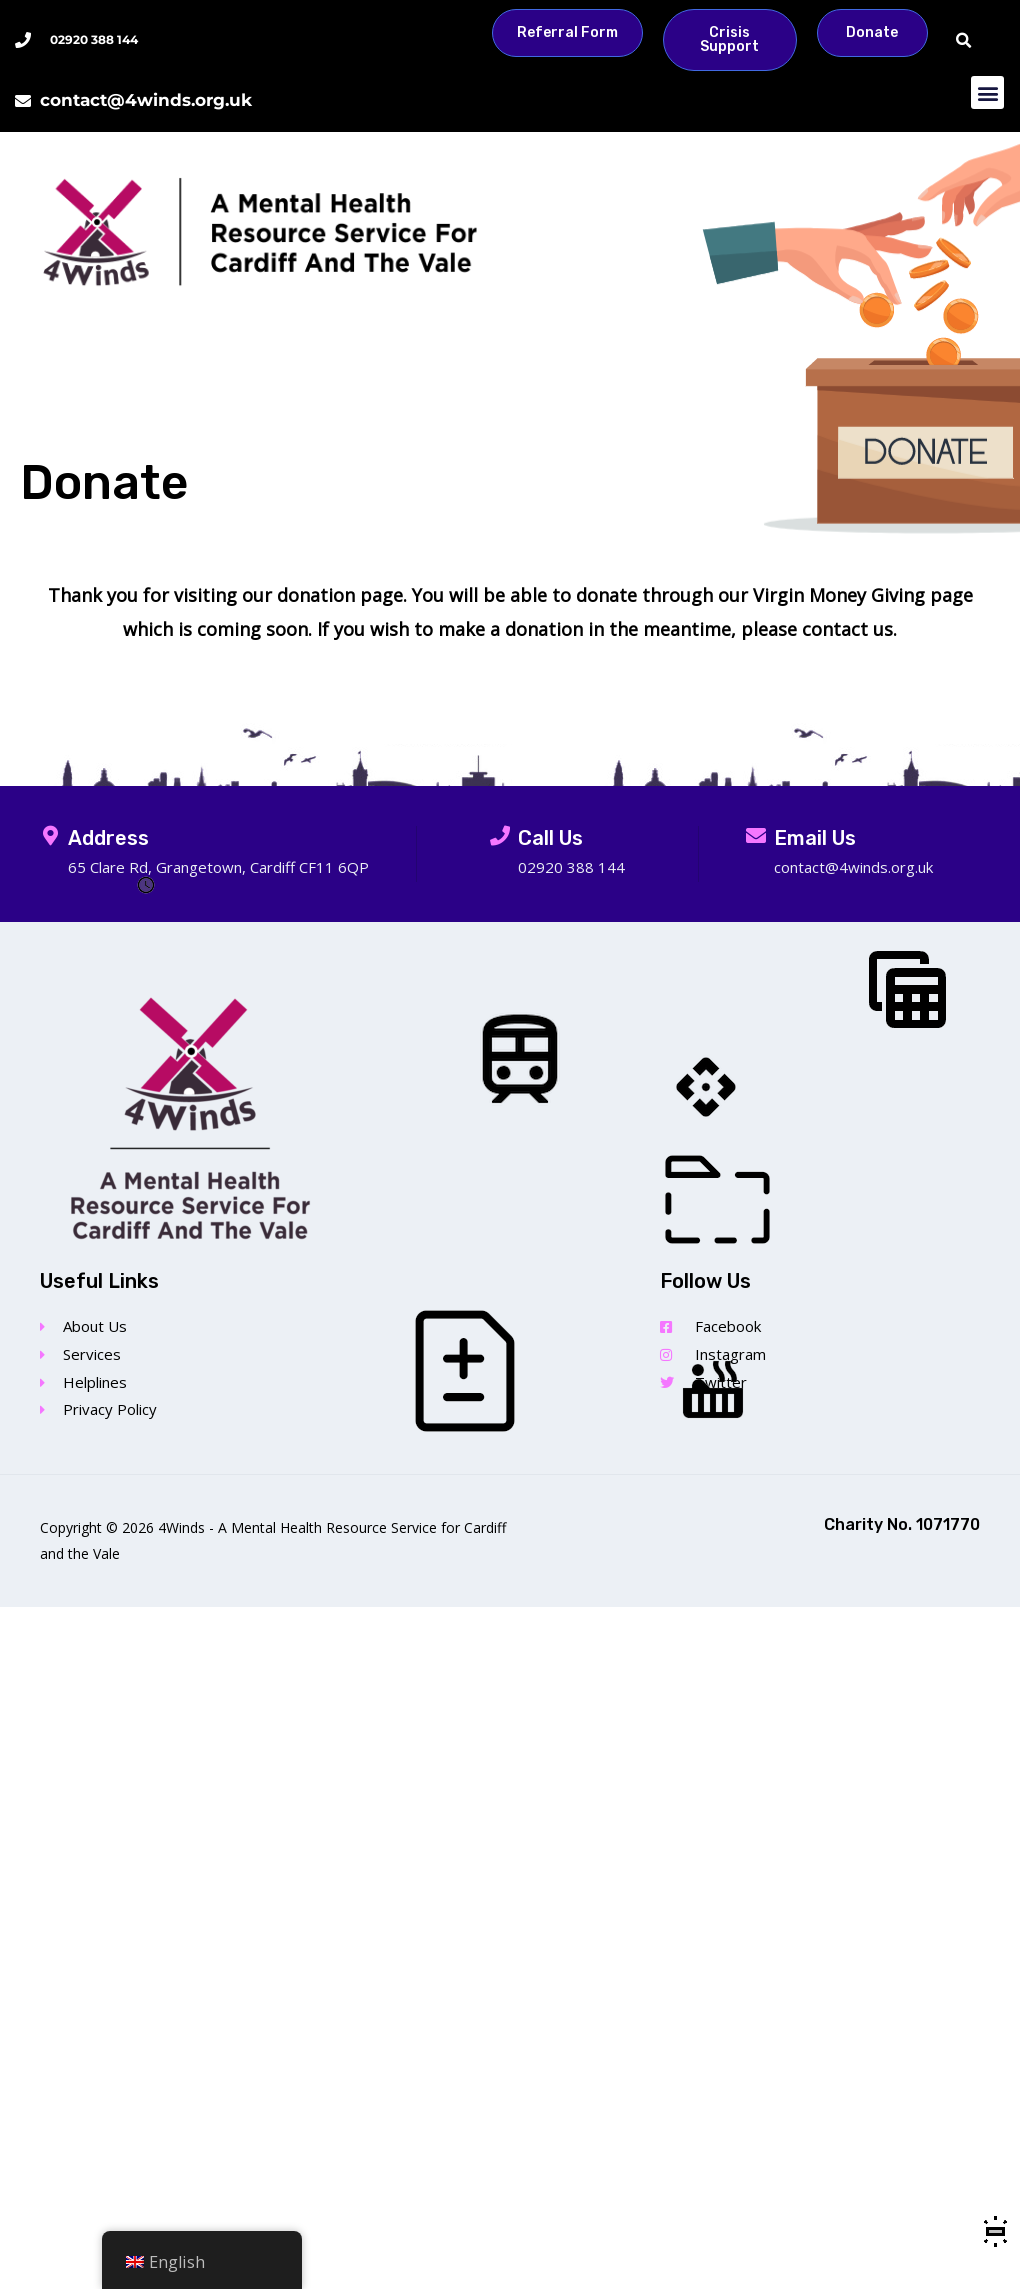 The image size is (1020, 2289). I want to click on access API settings or integrations, so click(706, 1087).